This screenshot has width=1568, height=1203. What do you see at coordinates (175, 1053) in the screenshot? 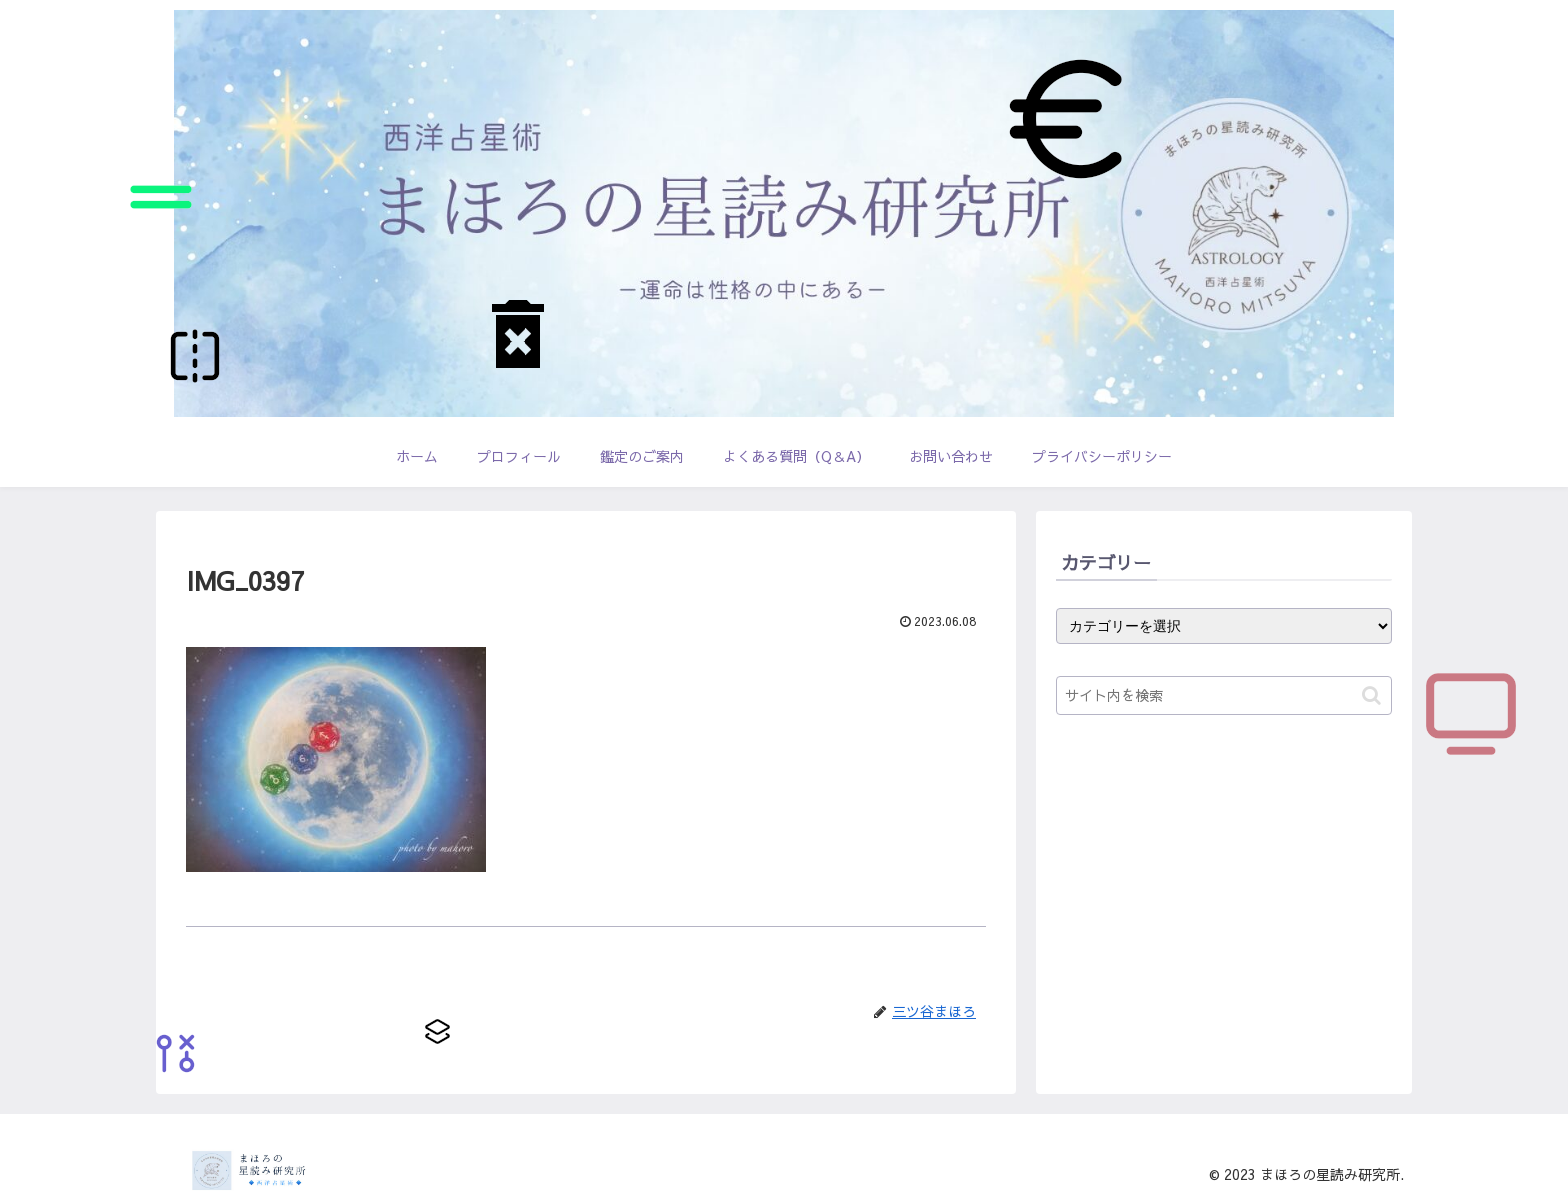
I see `indicates a closed or rejected pull request` at bounding box center [175, 1053].